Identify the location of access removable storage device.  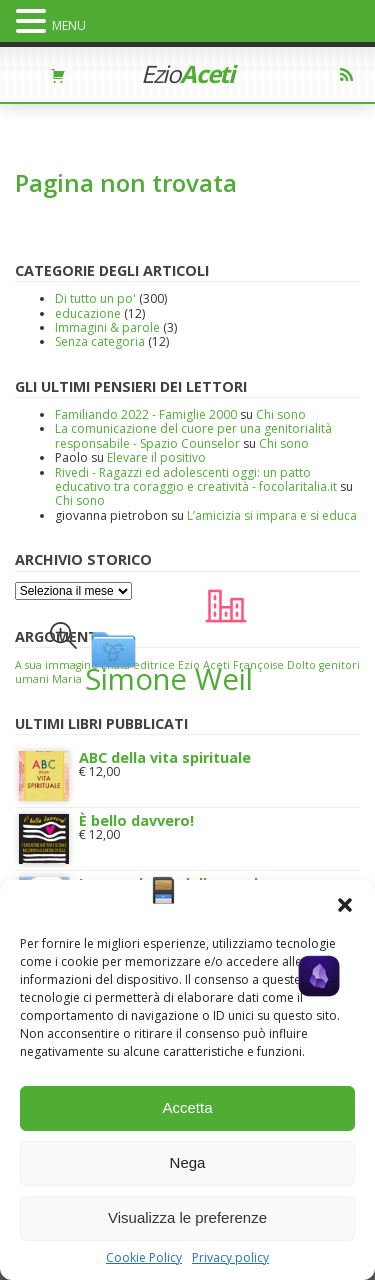
(163, 890).